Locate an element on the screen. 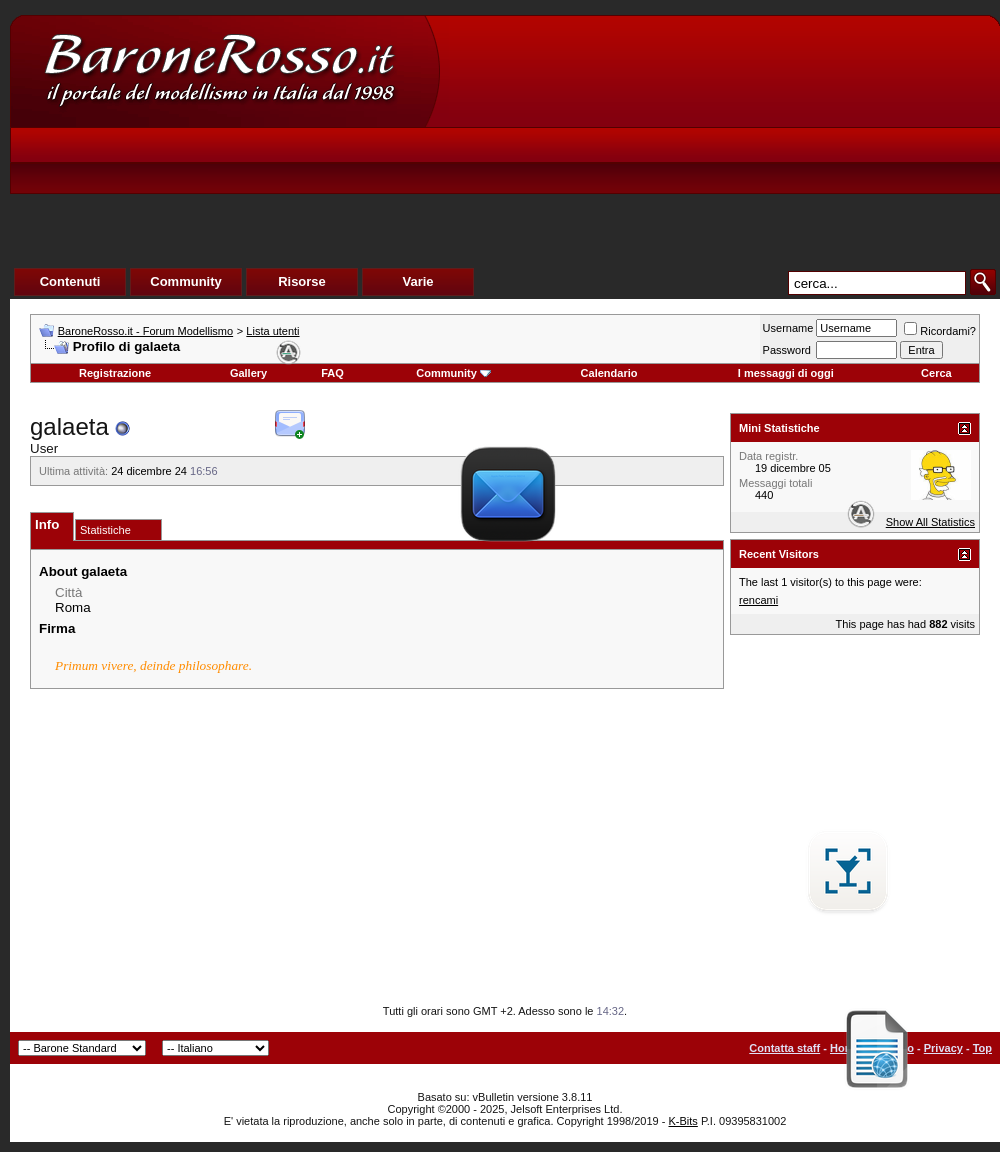  check for available software updates is located at coordinates (288, 352).